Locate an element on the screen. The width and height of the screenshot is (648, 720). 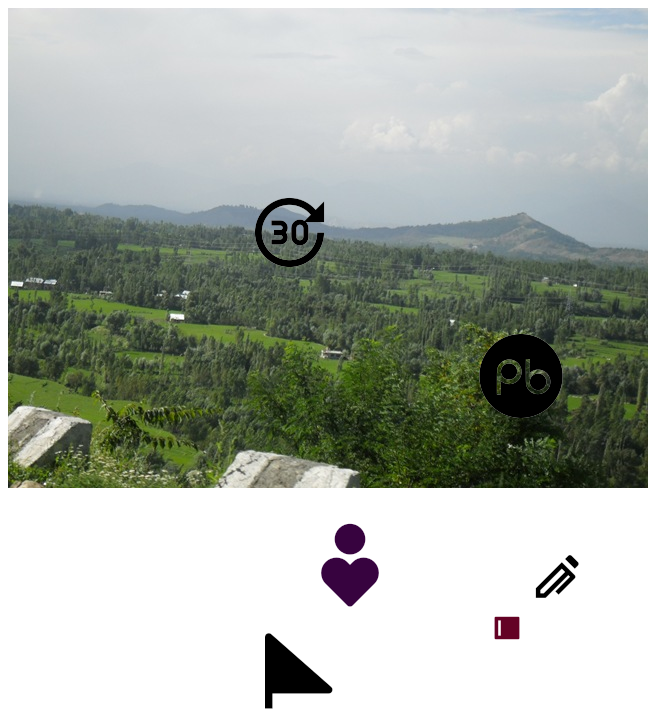
edit or compose new content is located at coordinates (556, 577).